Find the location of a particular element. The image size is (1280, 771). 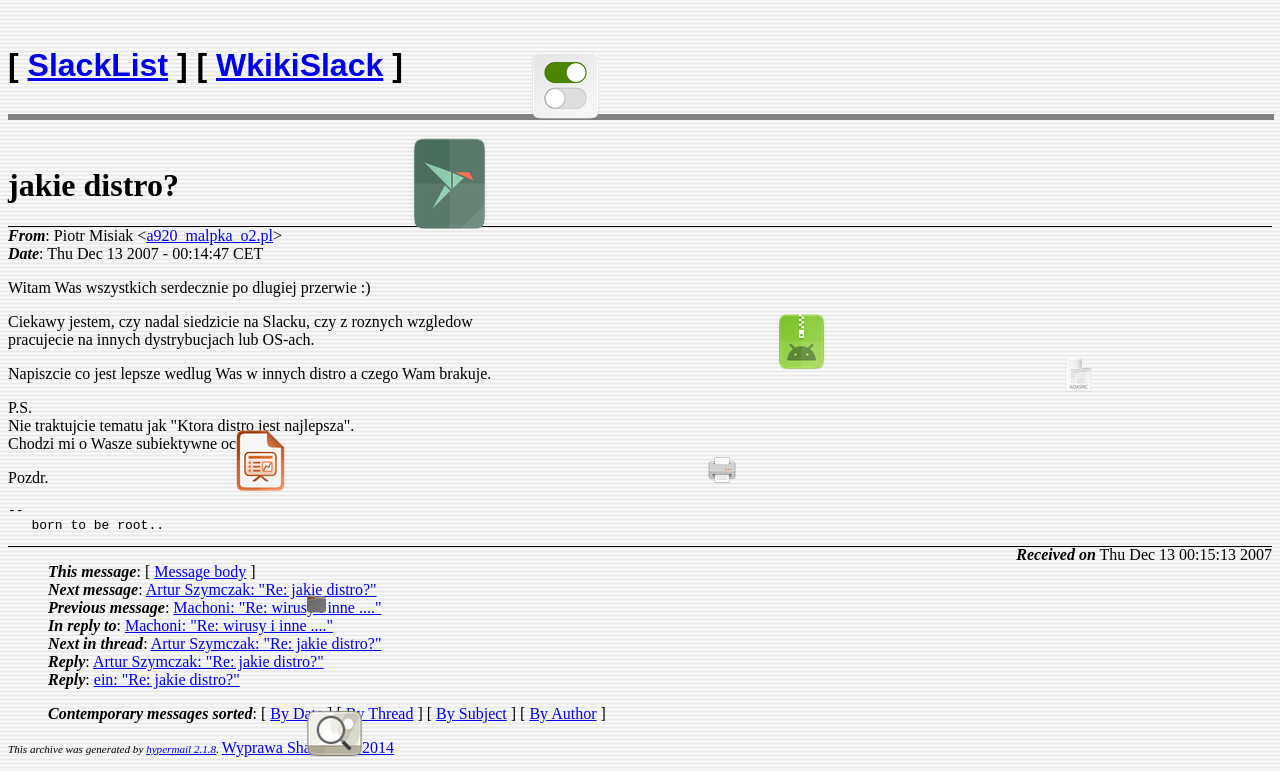

a snap package file for linux software installation is located at coordinates (449, 183).